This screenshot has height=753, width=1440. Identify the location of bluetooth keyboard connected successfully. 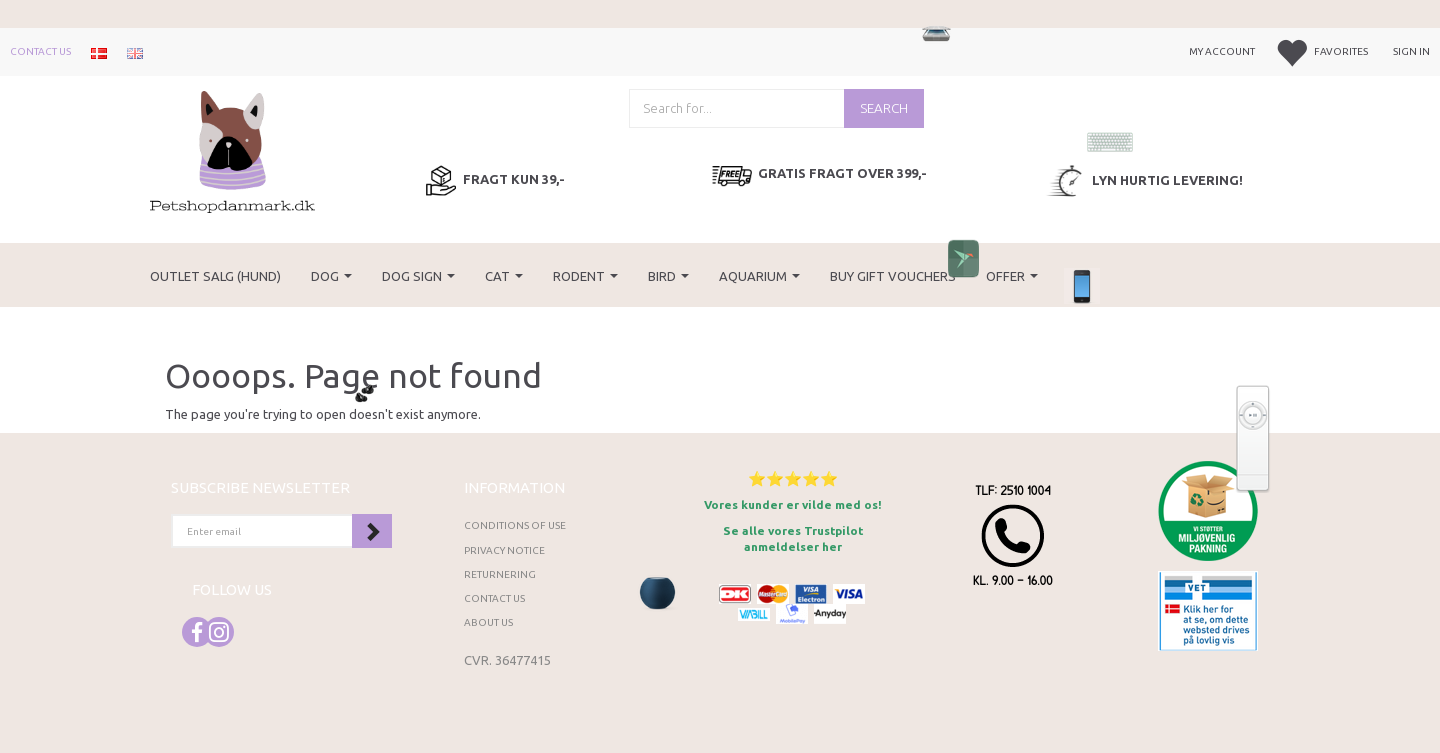
(1110, 142).